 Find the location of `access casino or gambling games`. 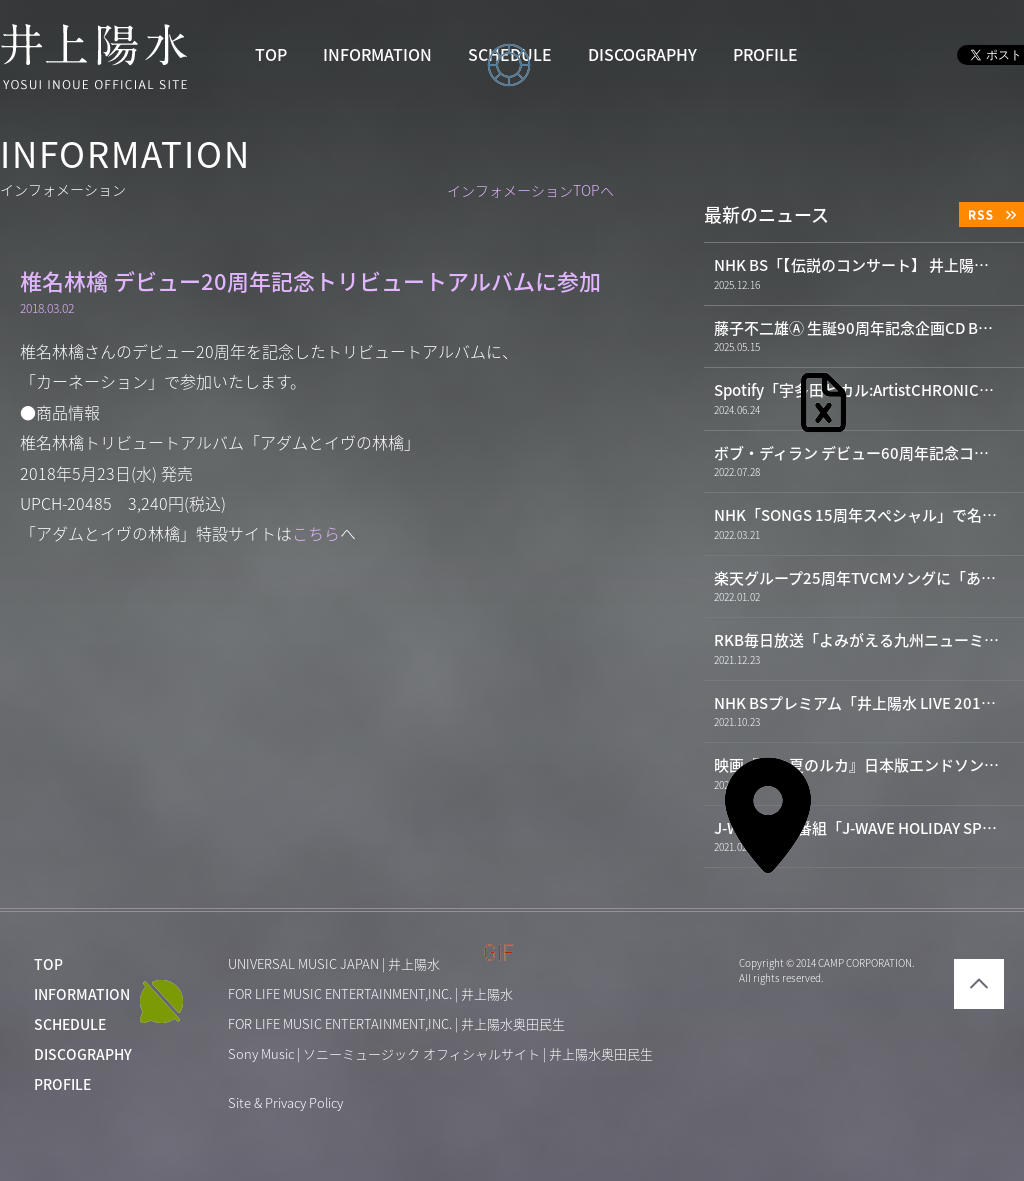

access casino or gambling games is located at coordinates (509, 65).